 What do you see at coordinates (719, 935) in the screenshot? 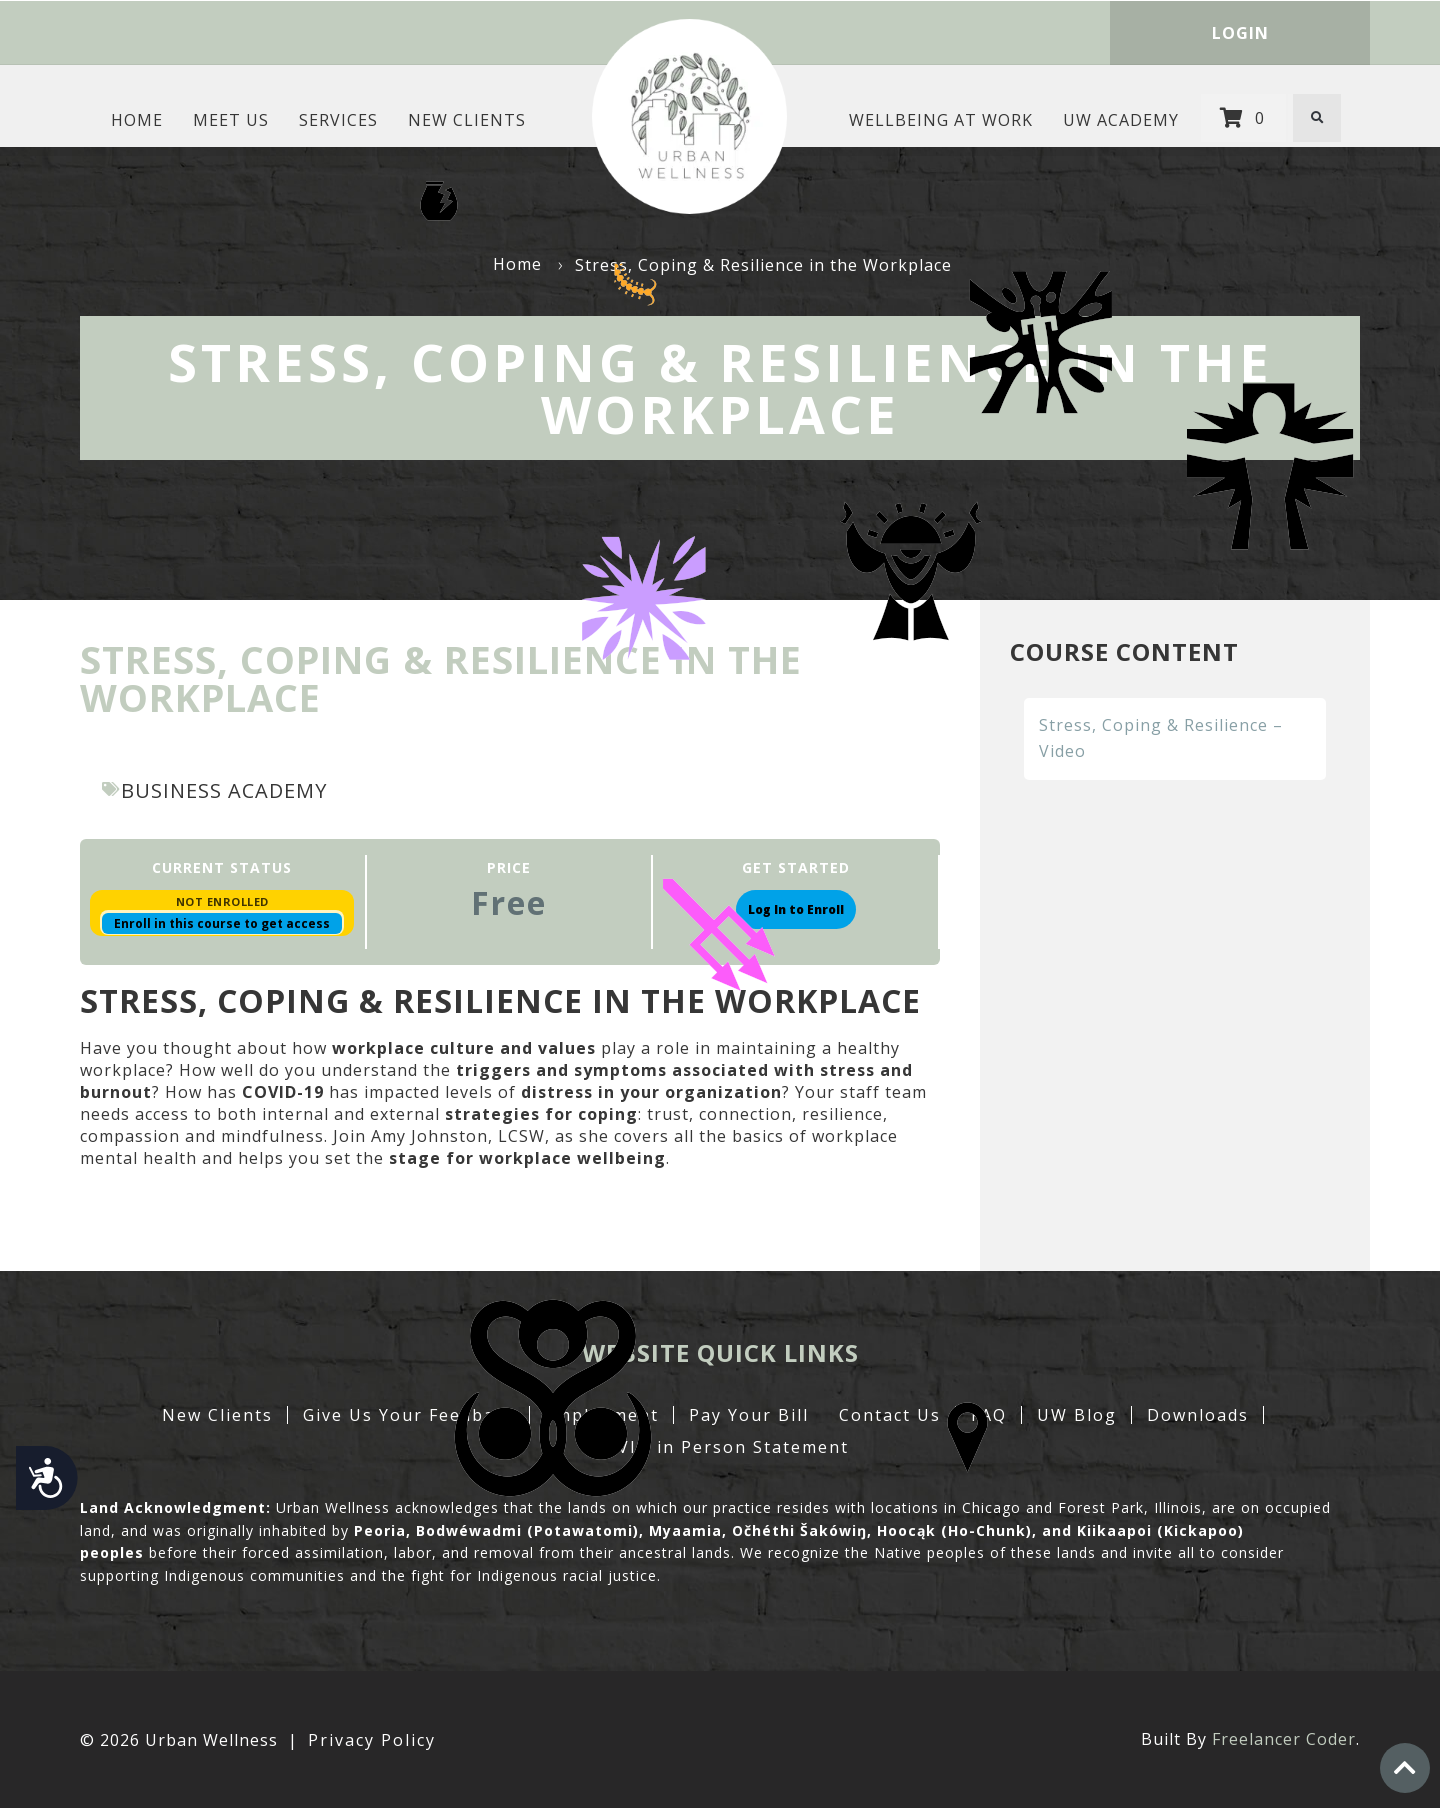
I see `select the trident weapon` at bounding box center [719, 935].